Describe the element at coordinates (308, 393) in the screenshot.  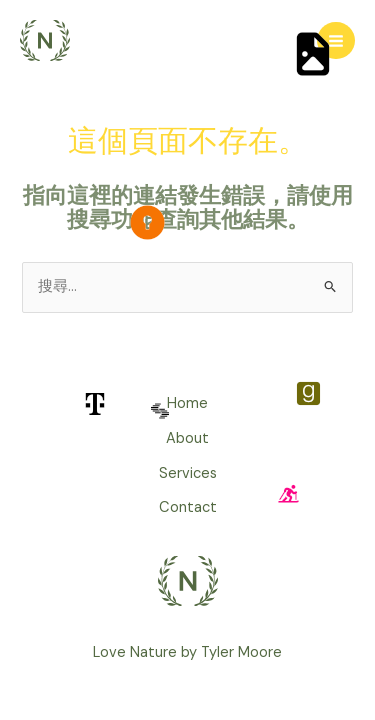
I see `open the goodreads app` at that location.